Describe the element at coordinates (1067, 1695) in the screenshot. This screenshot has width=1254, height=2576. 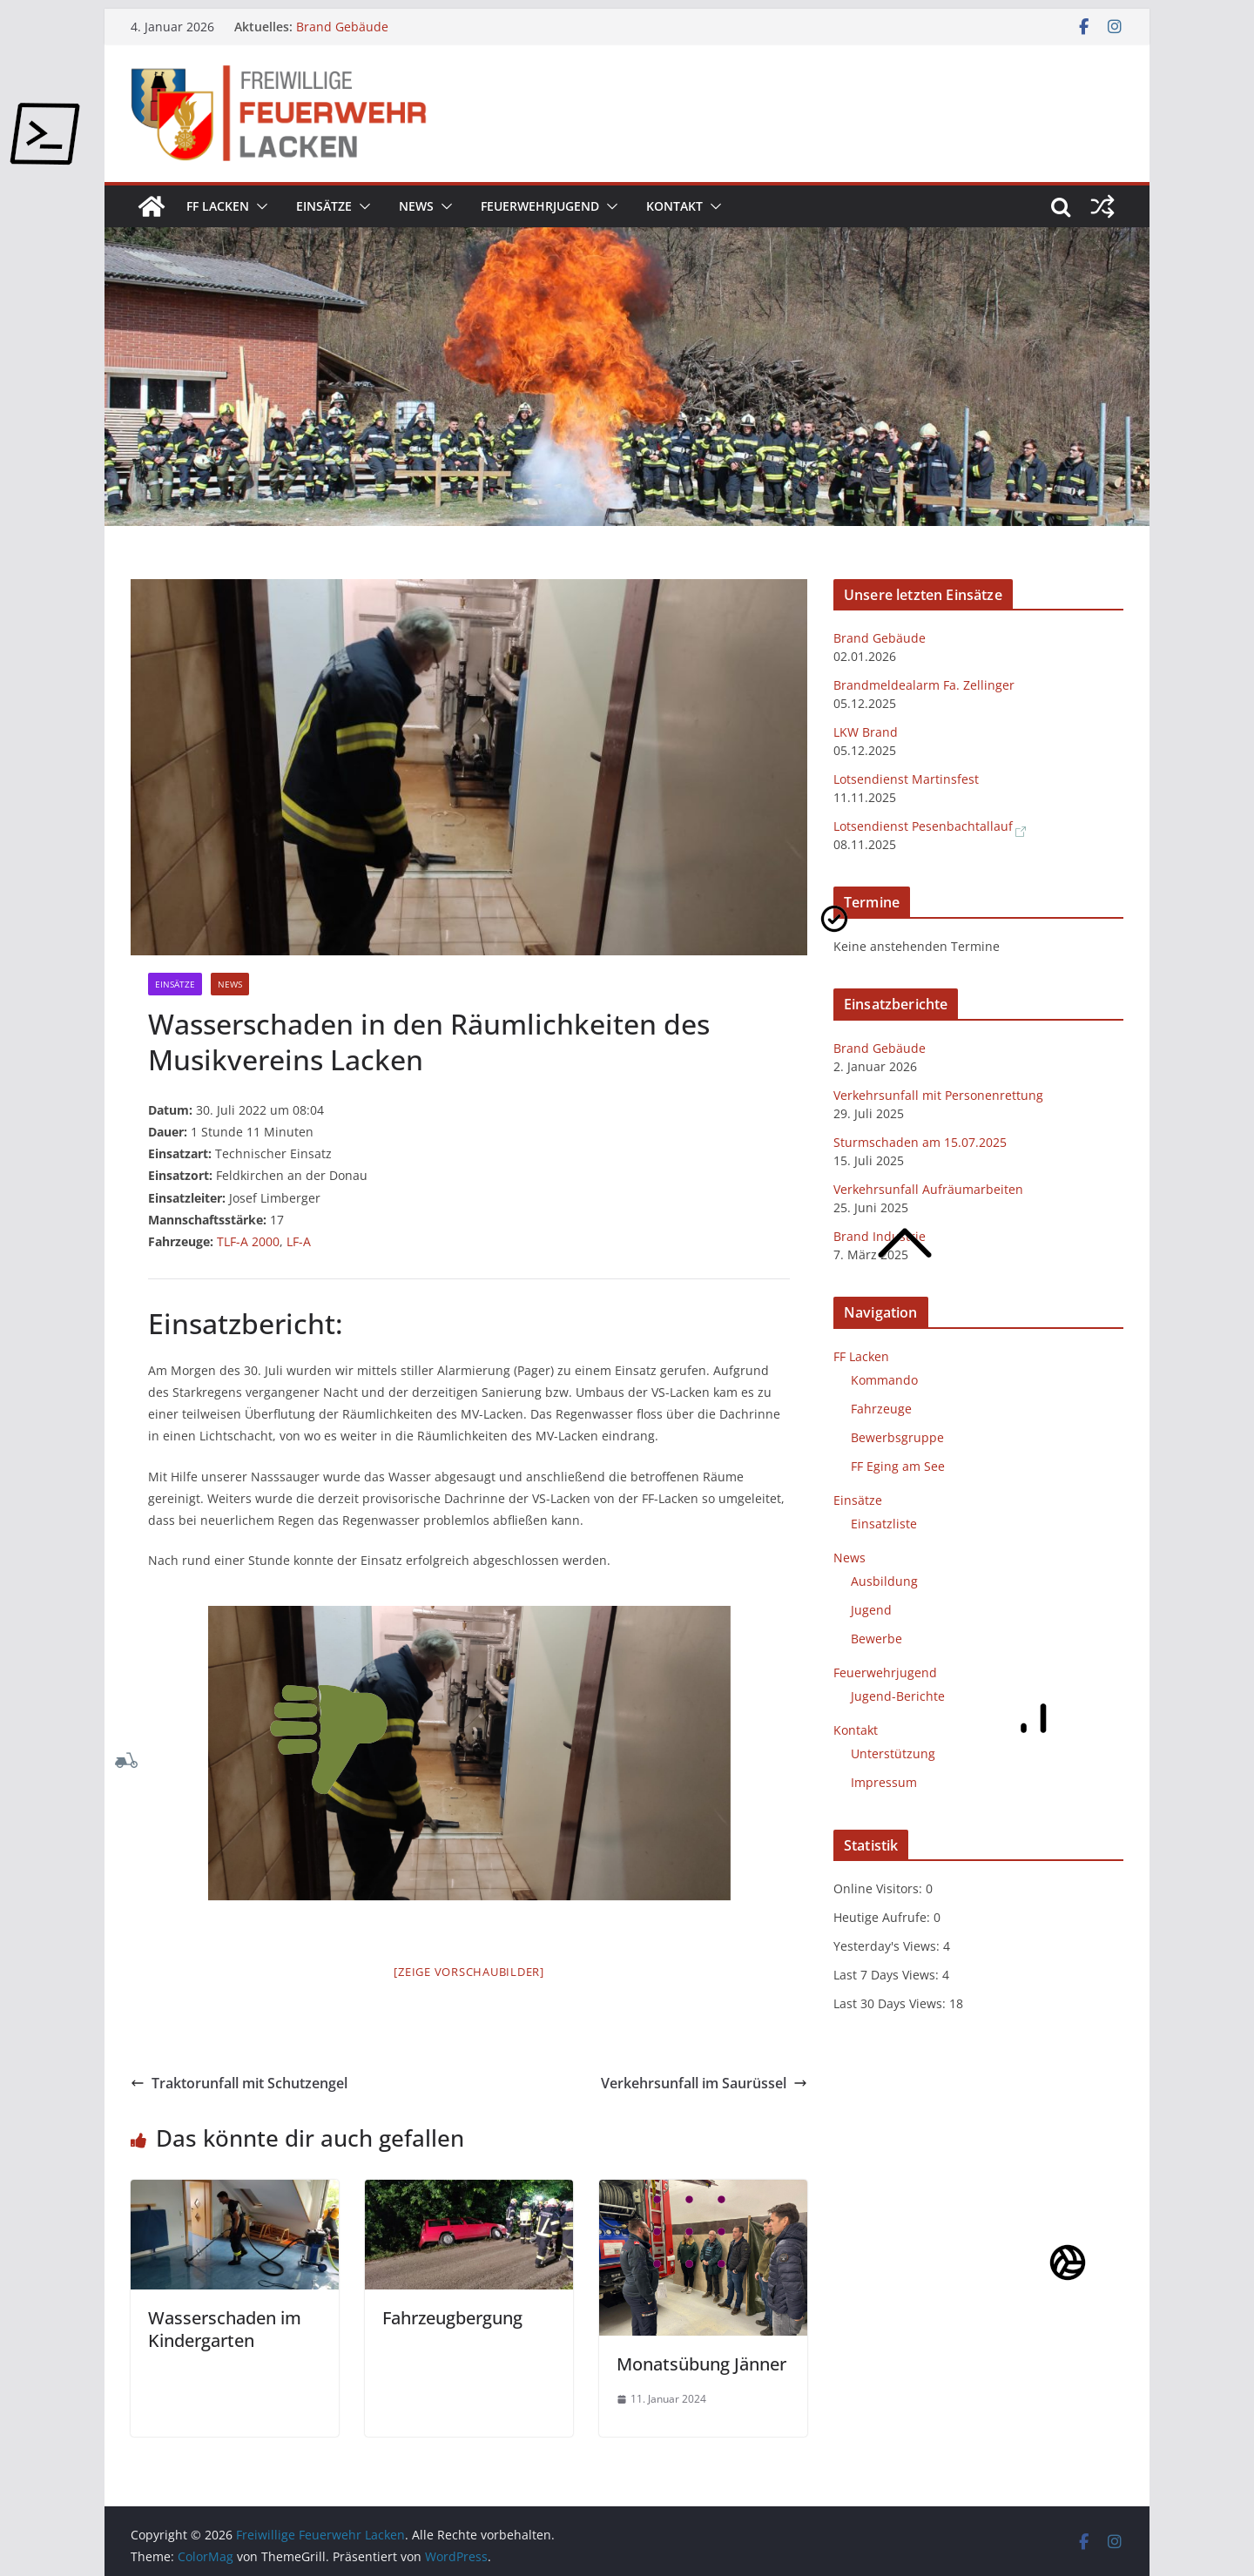
I see `indicates weak cellular network signal` at that location.